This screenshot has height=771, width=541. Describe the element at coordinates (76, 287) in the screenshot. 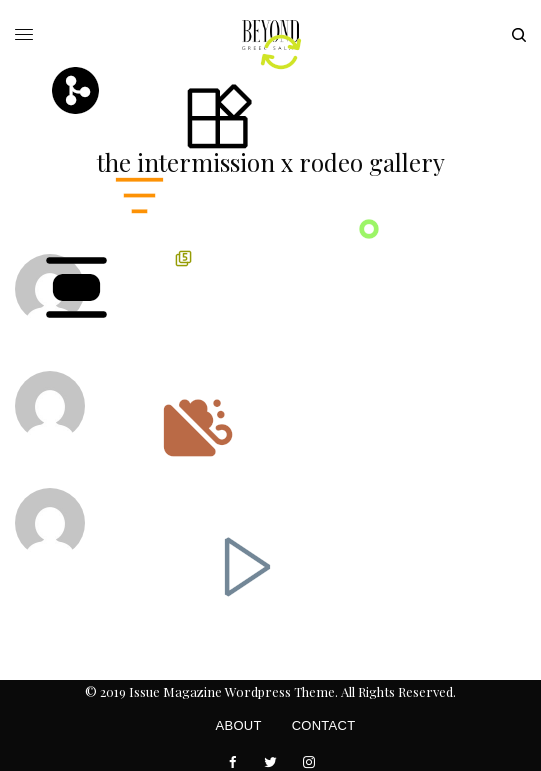

I see `distribute layers horizontally with equal spacing` at that location.